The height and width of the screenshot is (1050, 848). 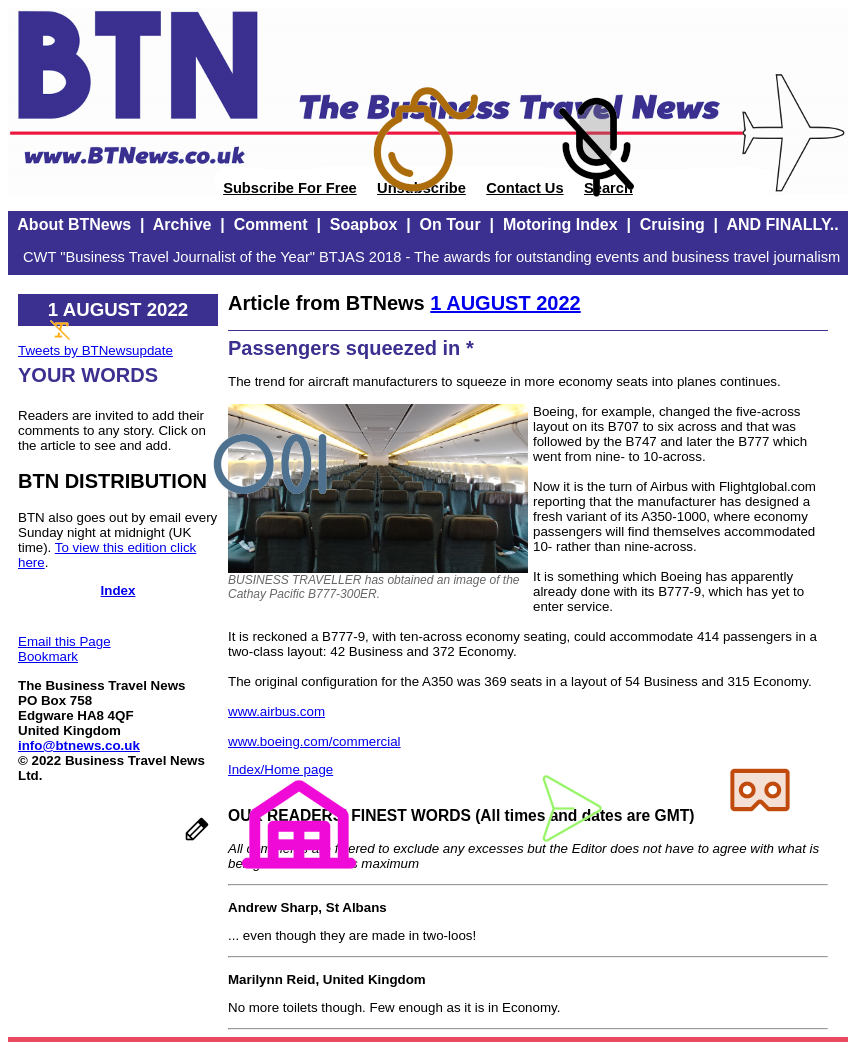 I want to click on send a message, so click(x=568, y=808).